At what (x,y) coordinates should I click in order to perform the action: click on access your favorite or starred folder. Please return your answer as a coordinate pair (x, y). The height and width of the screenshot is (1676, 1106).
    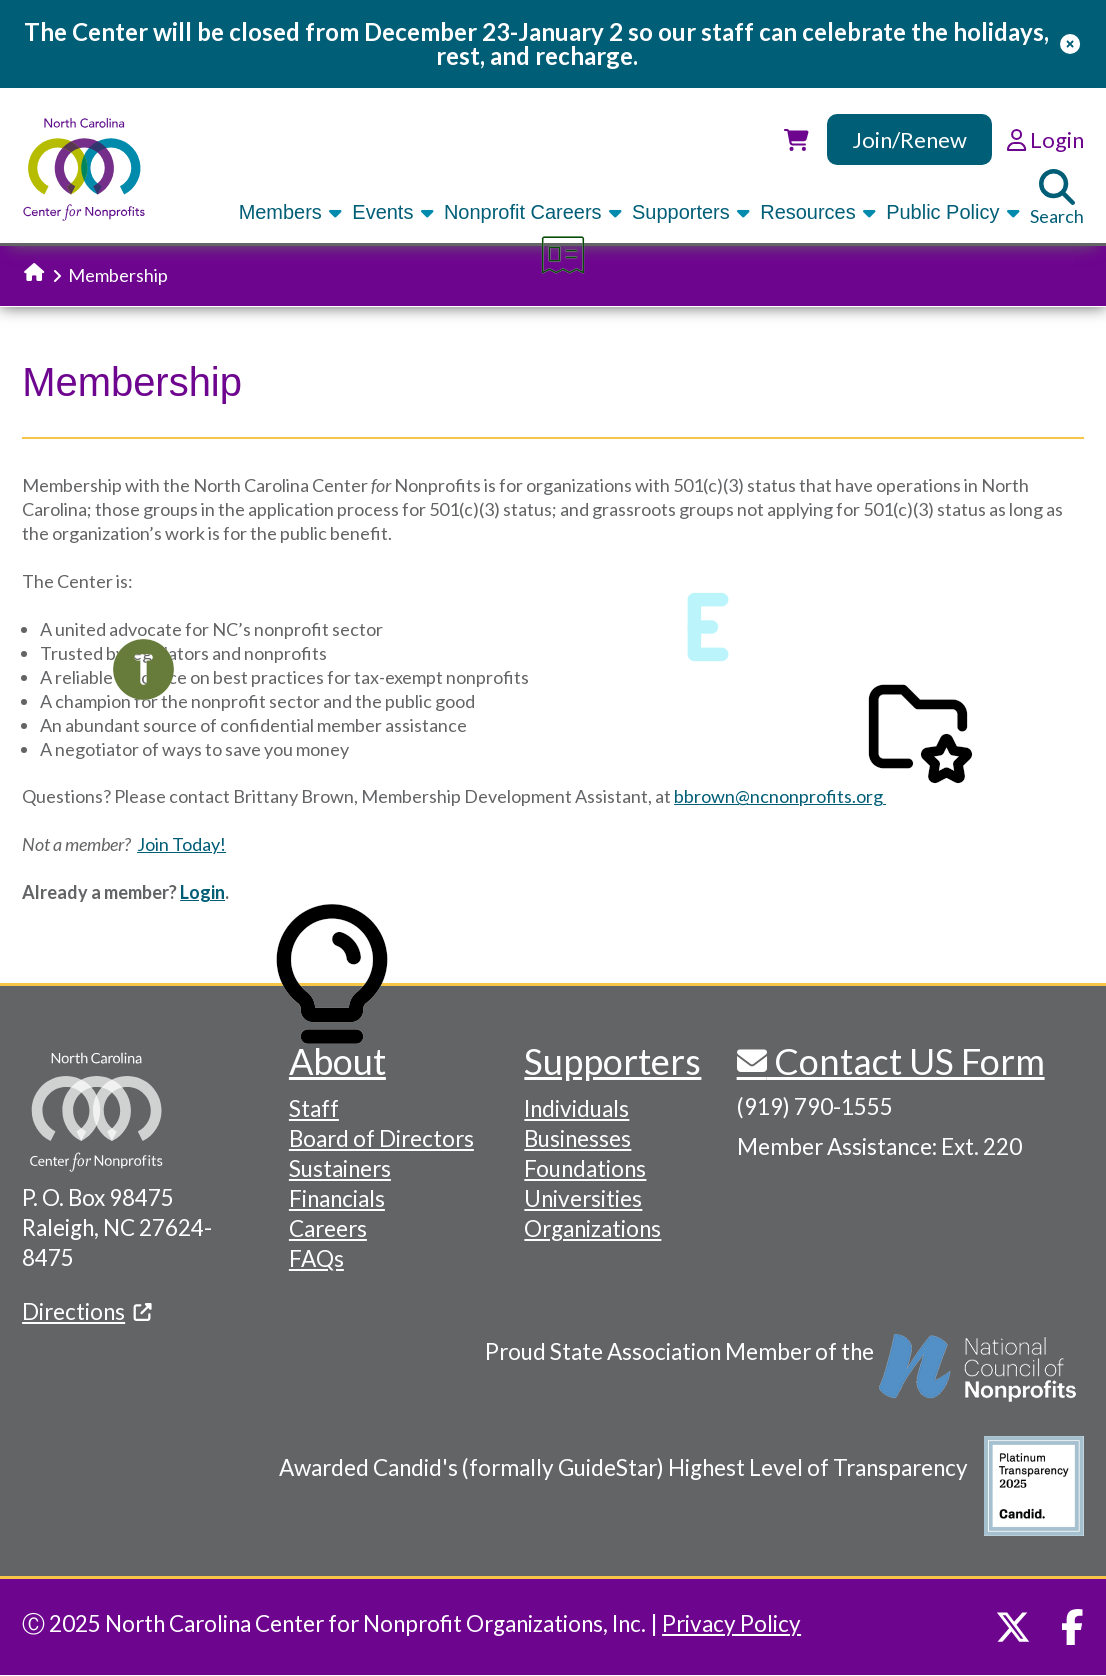
    Looking at the image, I should click on (918, 729).